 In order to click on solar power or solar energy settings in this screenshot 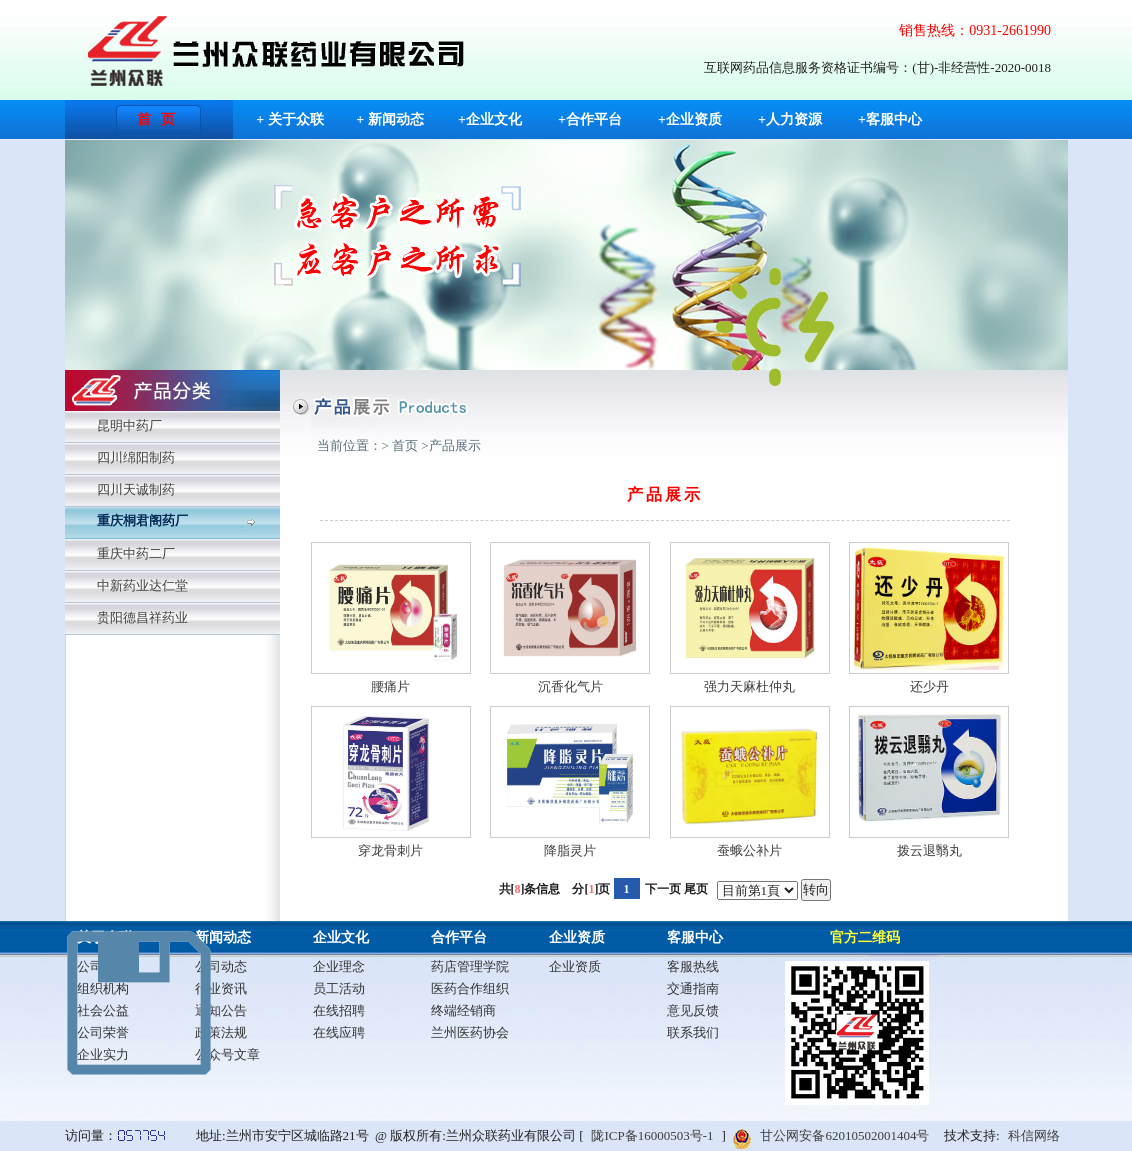, I will do `click(775, 327)`.